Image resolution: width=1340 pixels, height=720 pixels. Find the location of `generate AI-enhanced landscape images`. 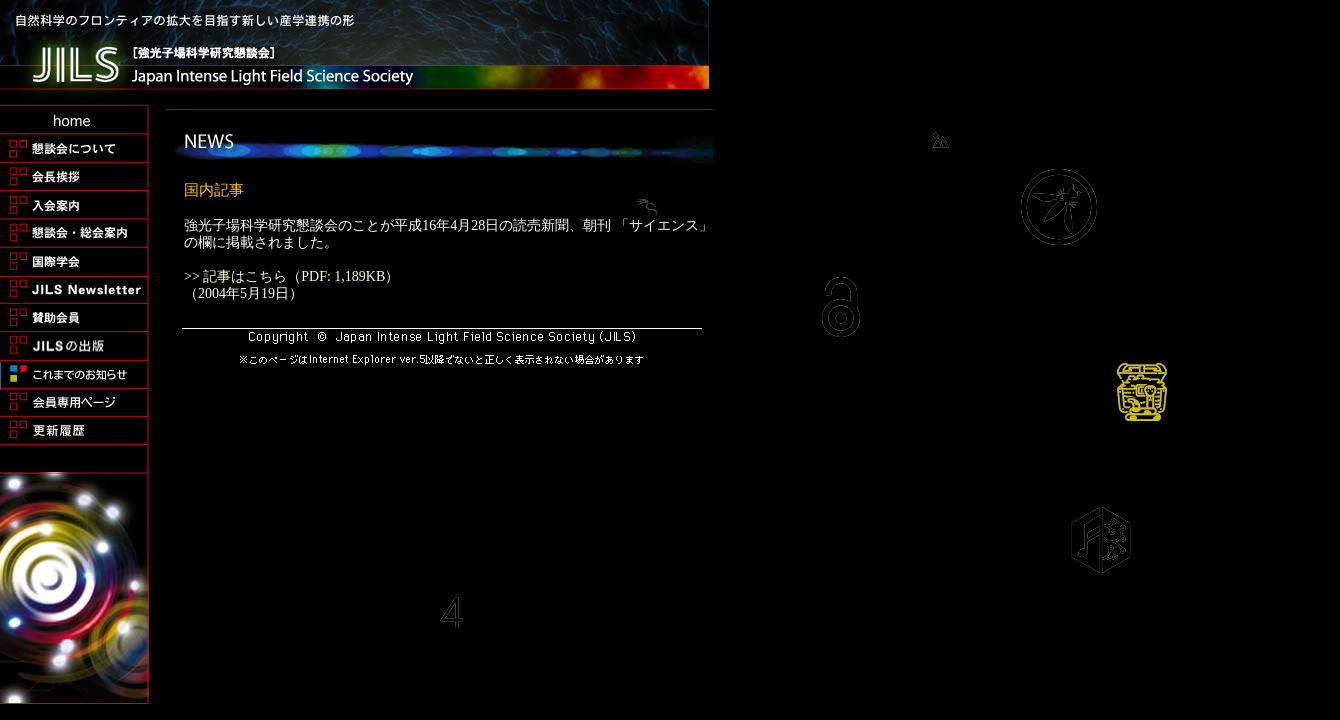

generate AI-enhanced landscape images is located at coordinates (940, 140).